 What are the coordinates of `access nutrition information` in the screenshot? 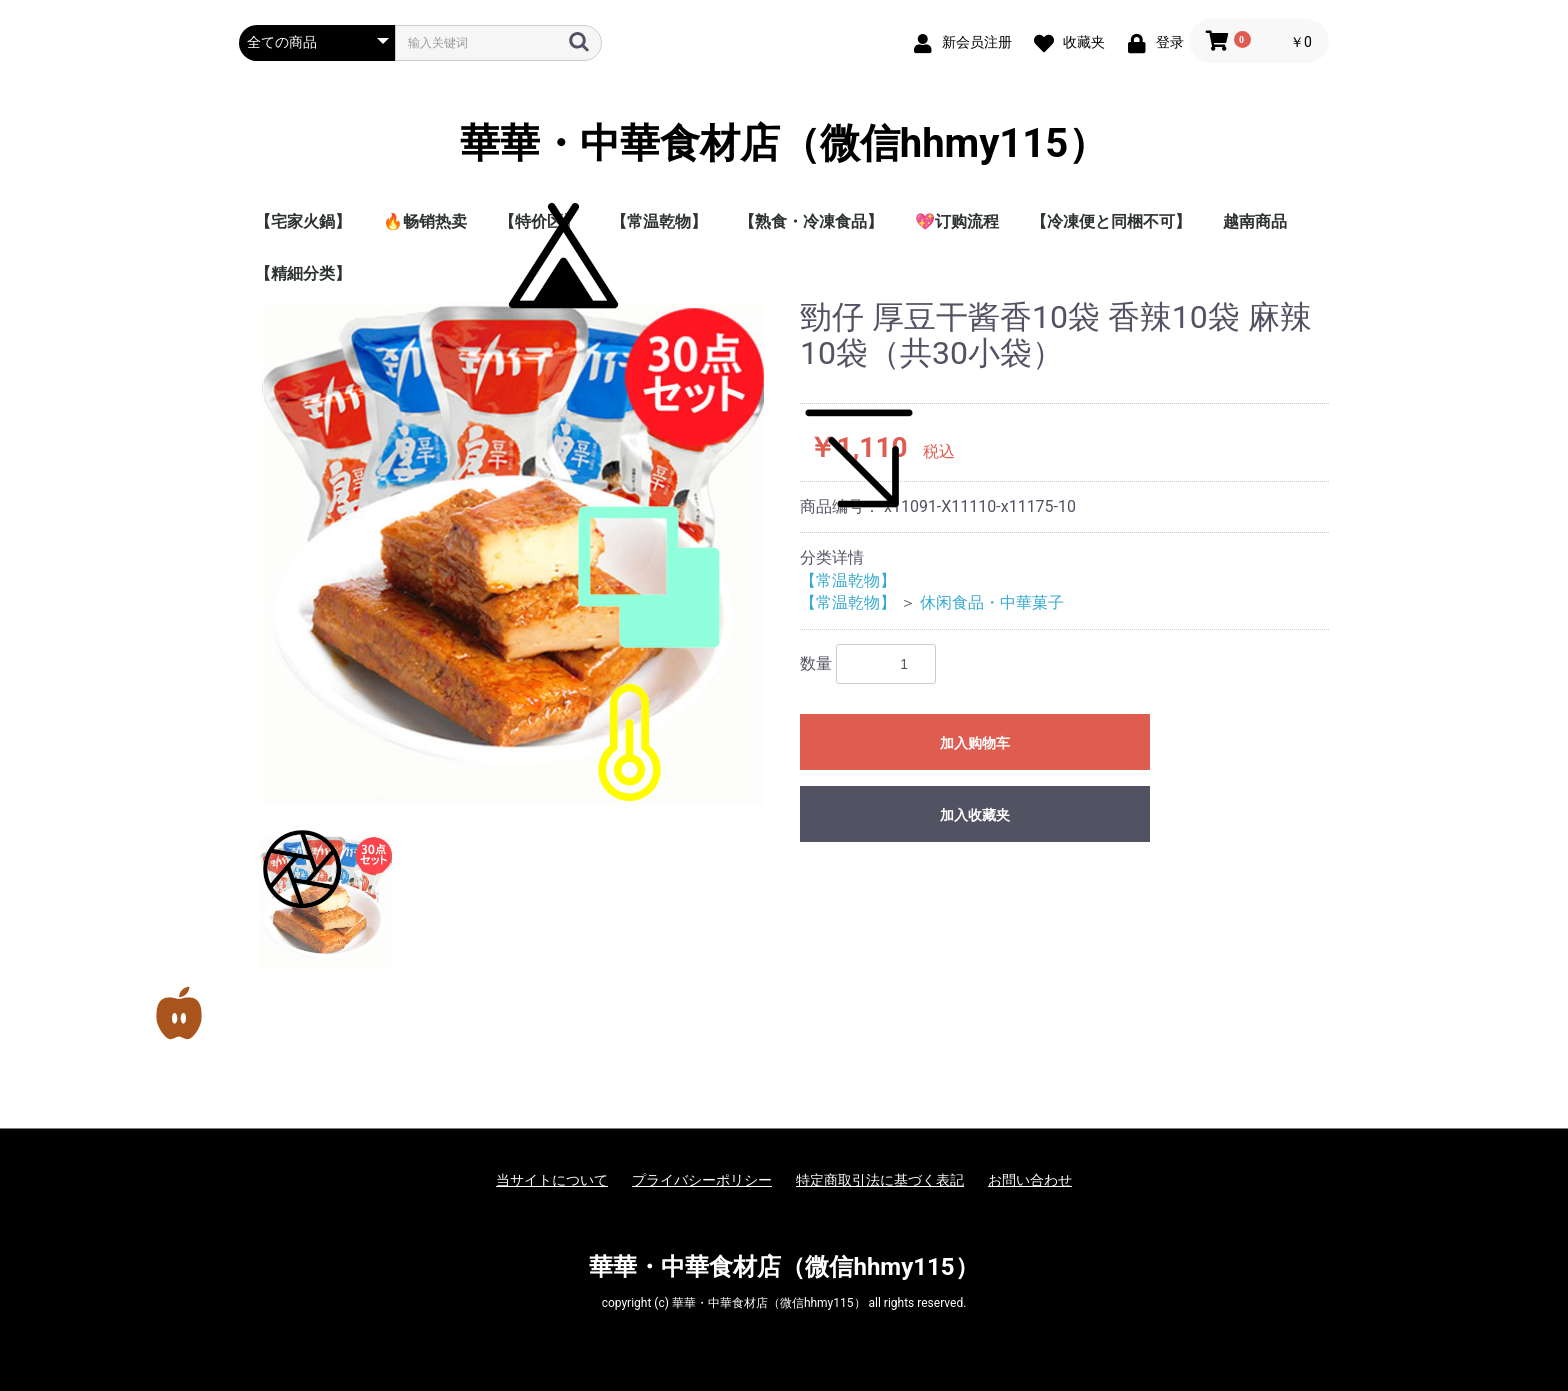 It's located at (179, 1013).